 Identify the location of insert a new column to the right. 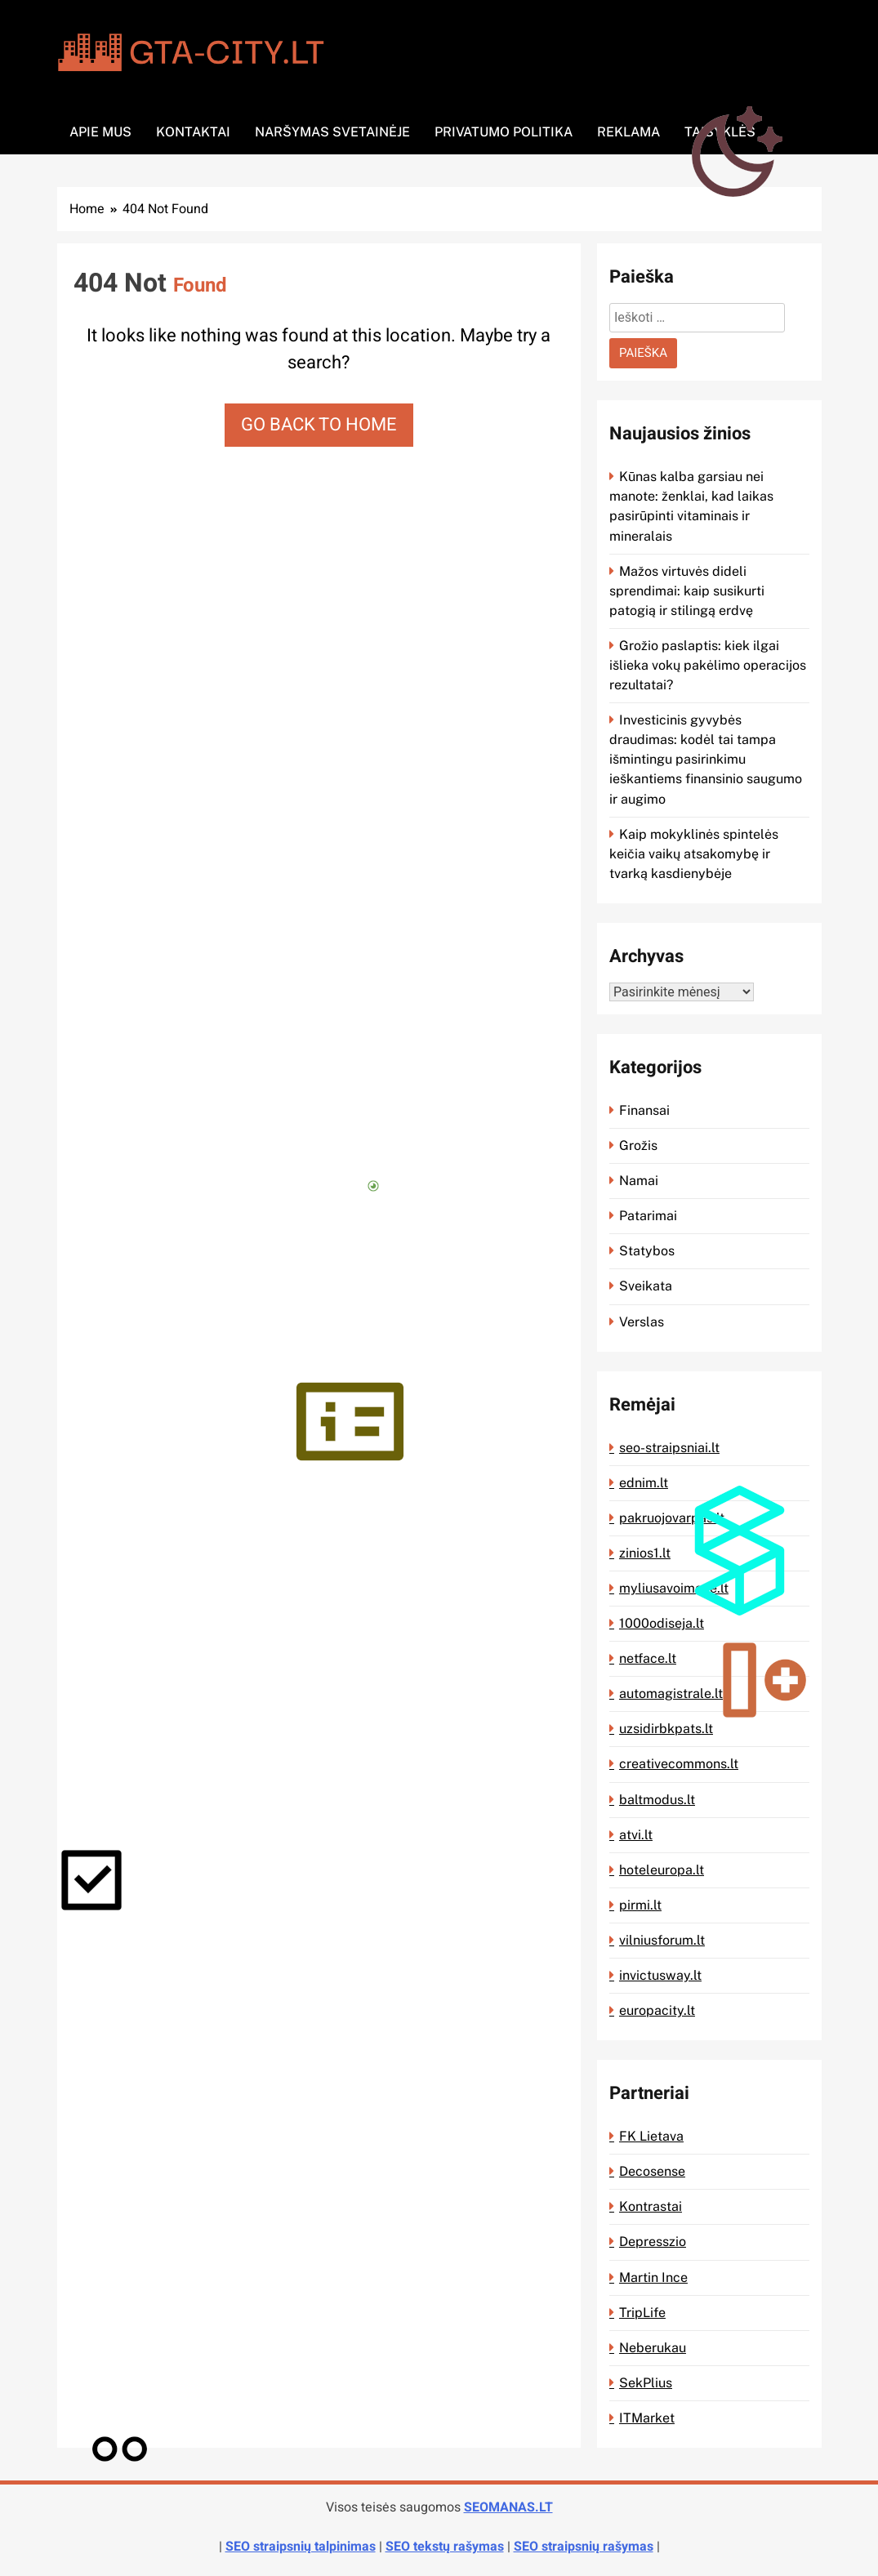
(760, 1680).